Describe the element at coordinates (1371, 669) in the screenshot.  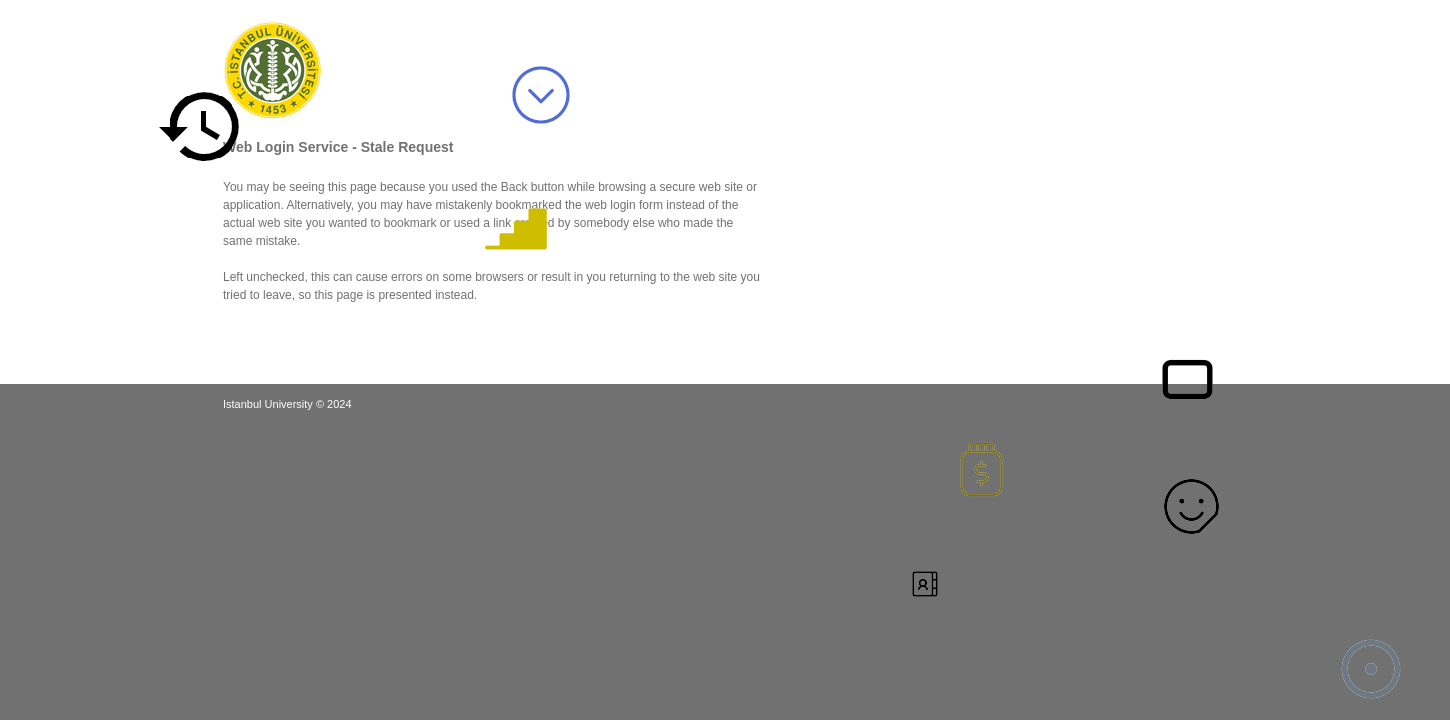
I see `select or mark an item as active` at that location.